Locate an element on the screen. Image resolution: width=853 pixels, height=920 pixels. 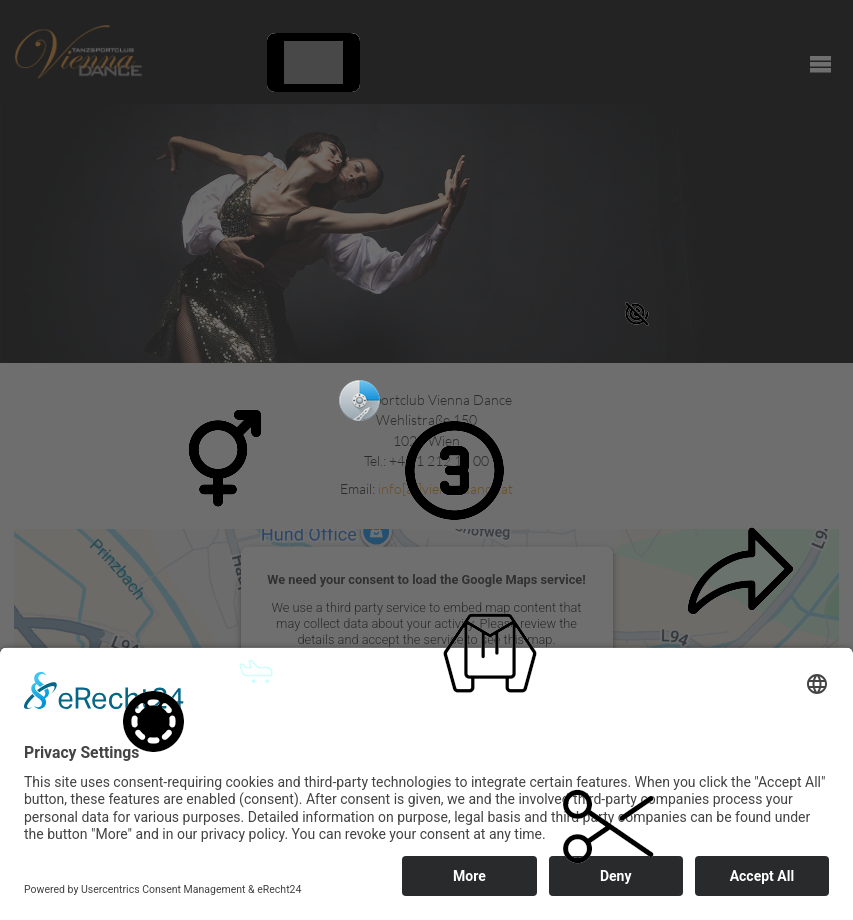
step 3 in a multi-step process is located at coordinates (454, 470).